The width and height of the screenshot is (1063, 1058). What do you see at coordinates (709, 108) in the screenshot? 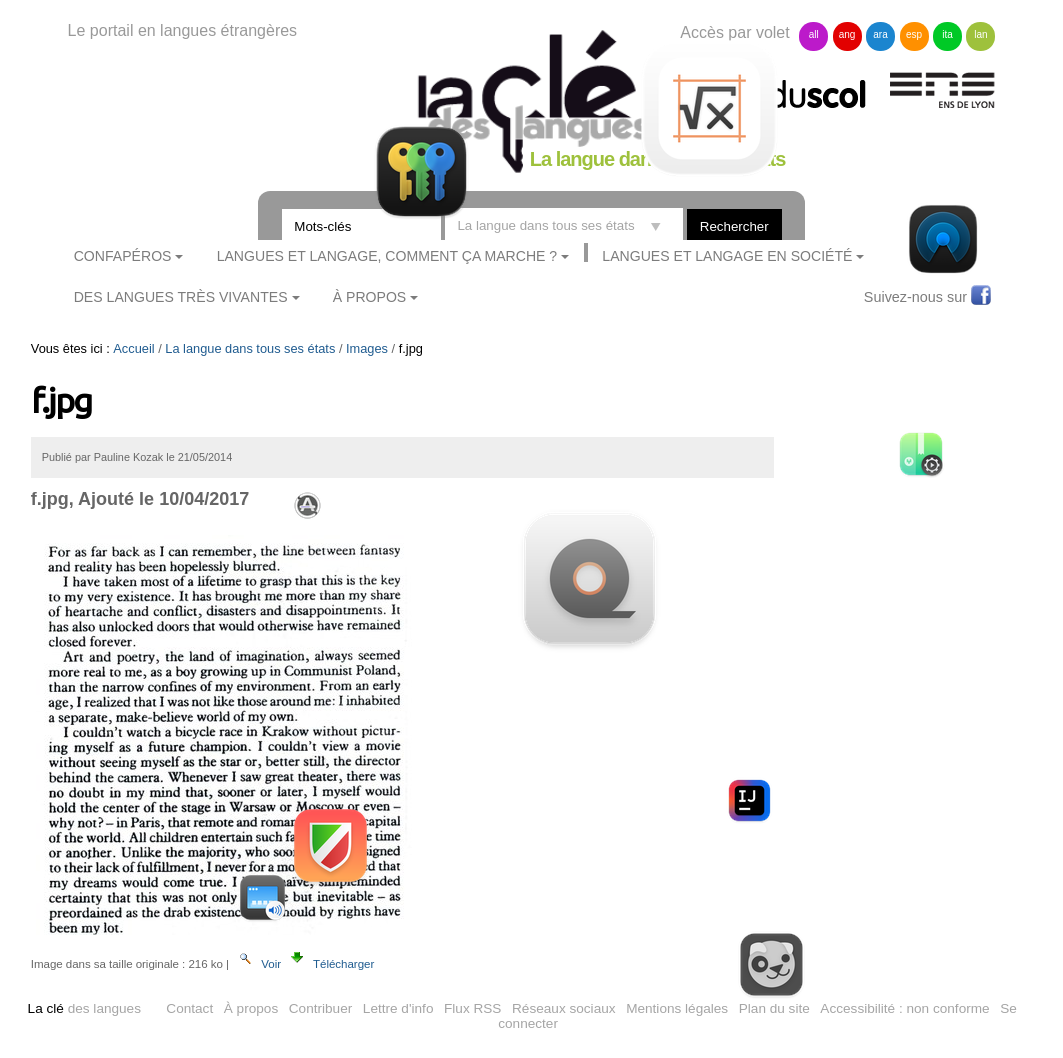
I see `open libreoffice math equation editor` at bounding box center [709, 108].